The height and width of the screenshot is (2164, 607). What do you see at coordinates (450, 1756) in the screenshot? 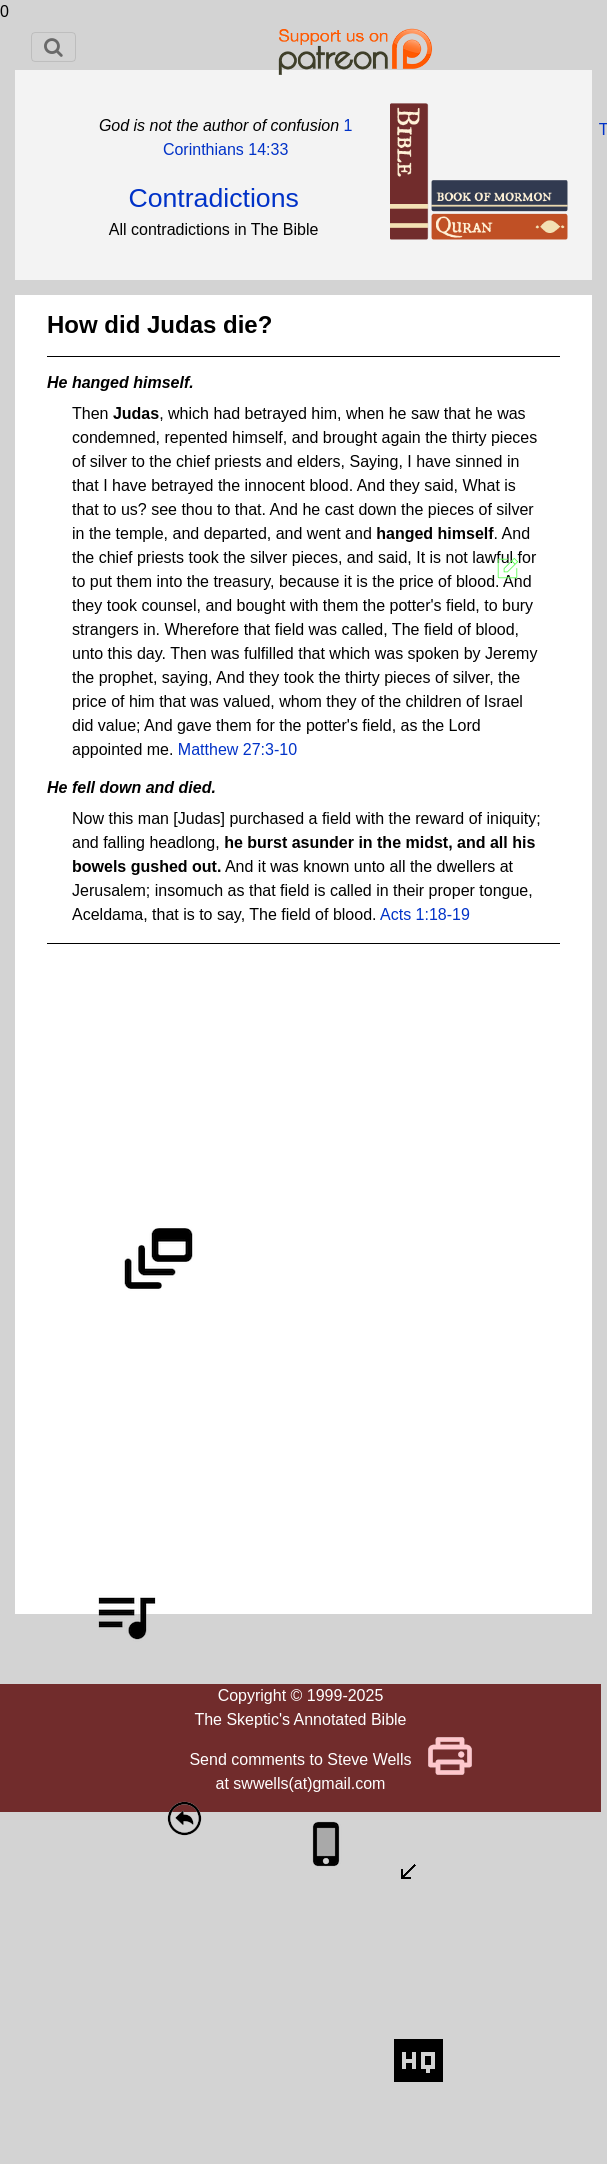
I see `print the current document` at bounding box center [450, 1756].